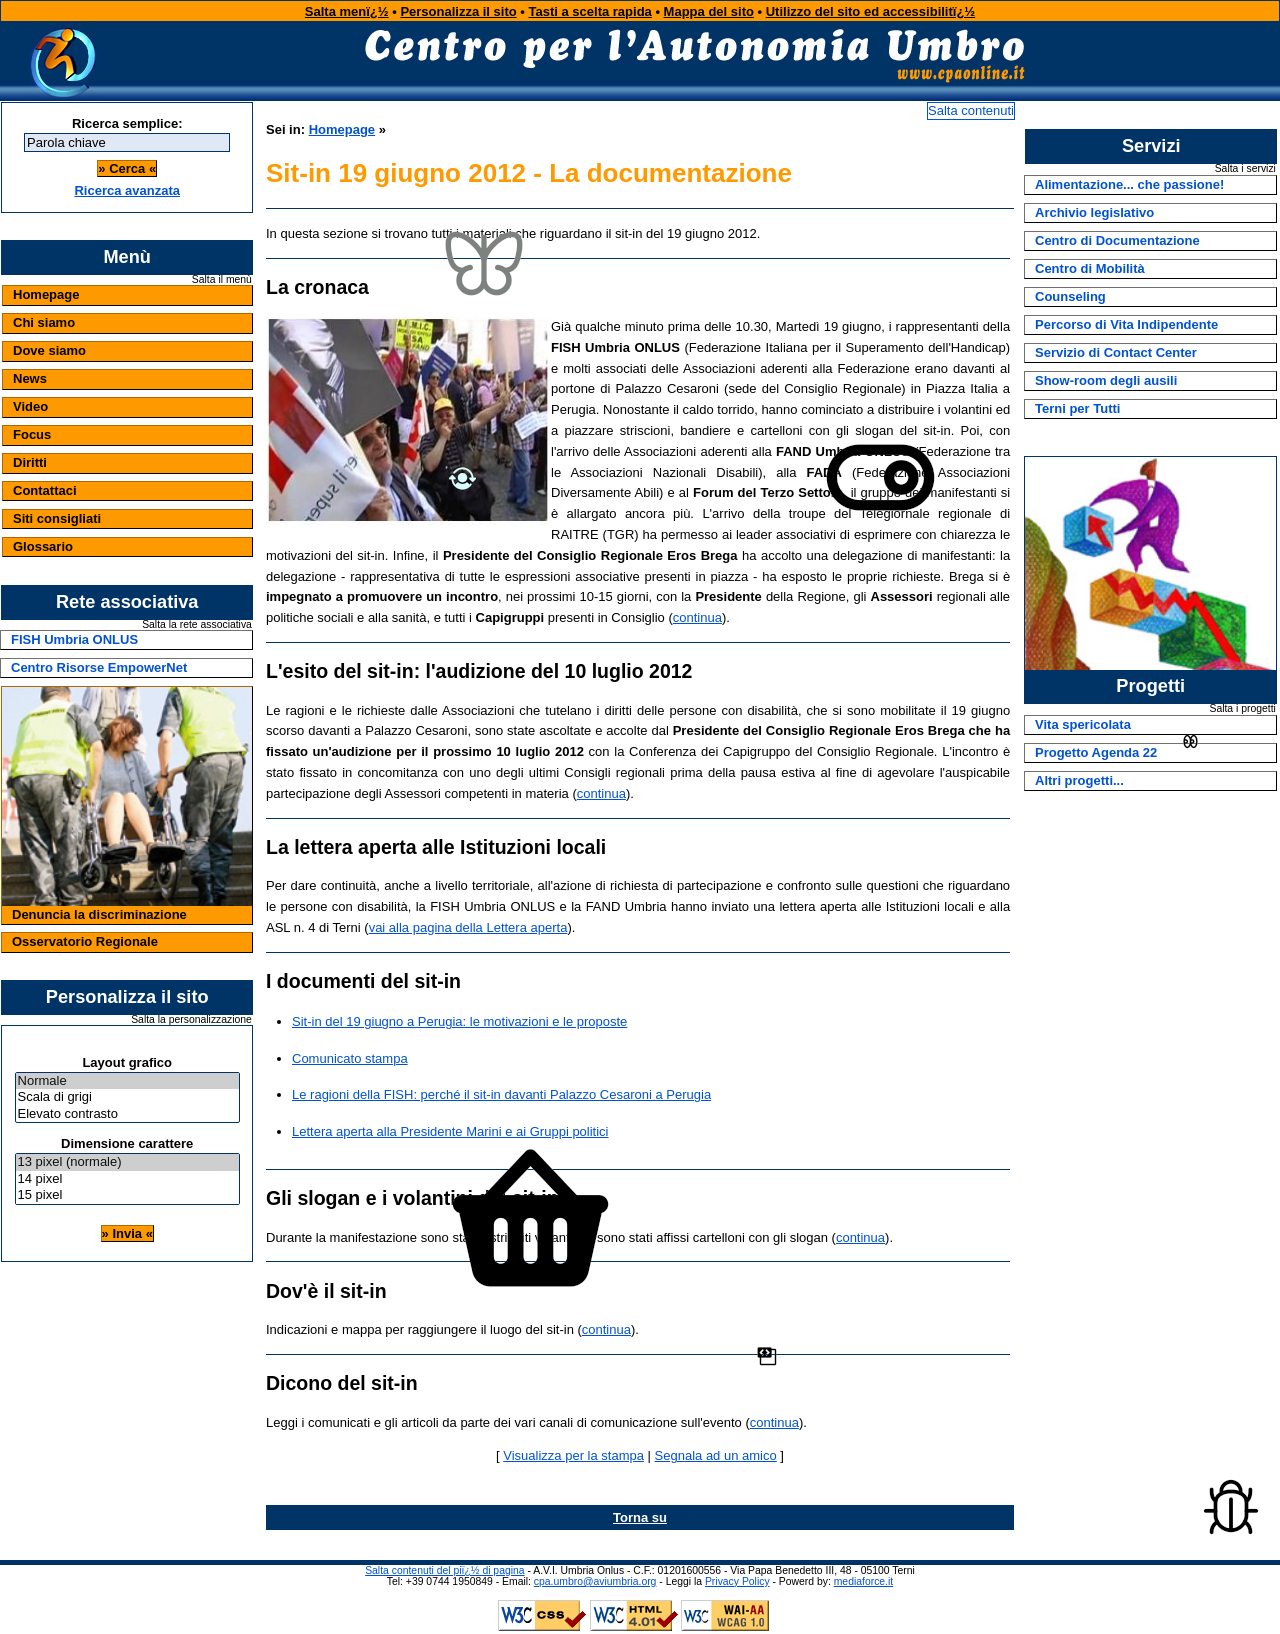 The height and width of the screenshot is (1634, 1280). I want to click on toggle switch in the on position, so click(880, 477).